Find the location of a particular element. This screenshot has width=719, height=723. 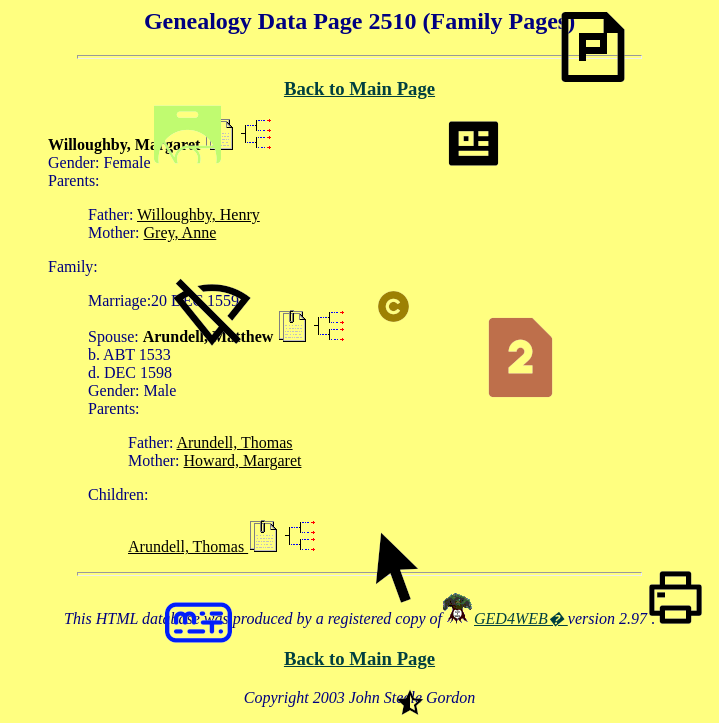

indicates wifi is disabled or disconnected is located at coordinates (212, 315).